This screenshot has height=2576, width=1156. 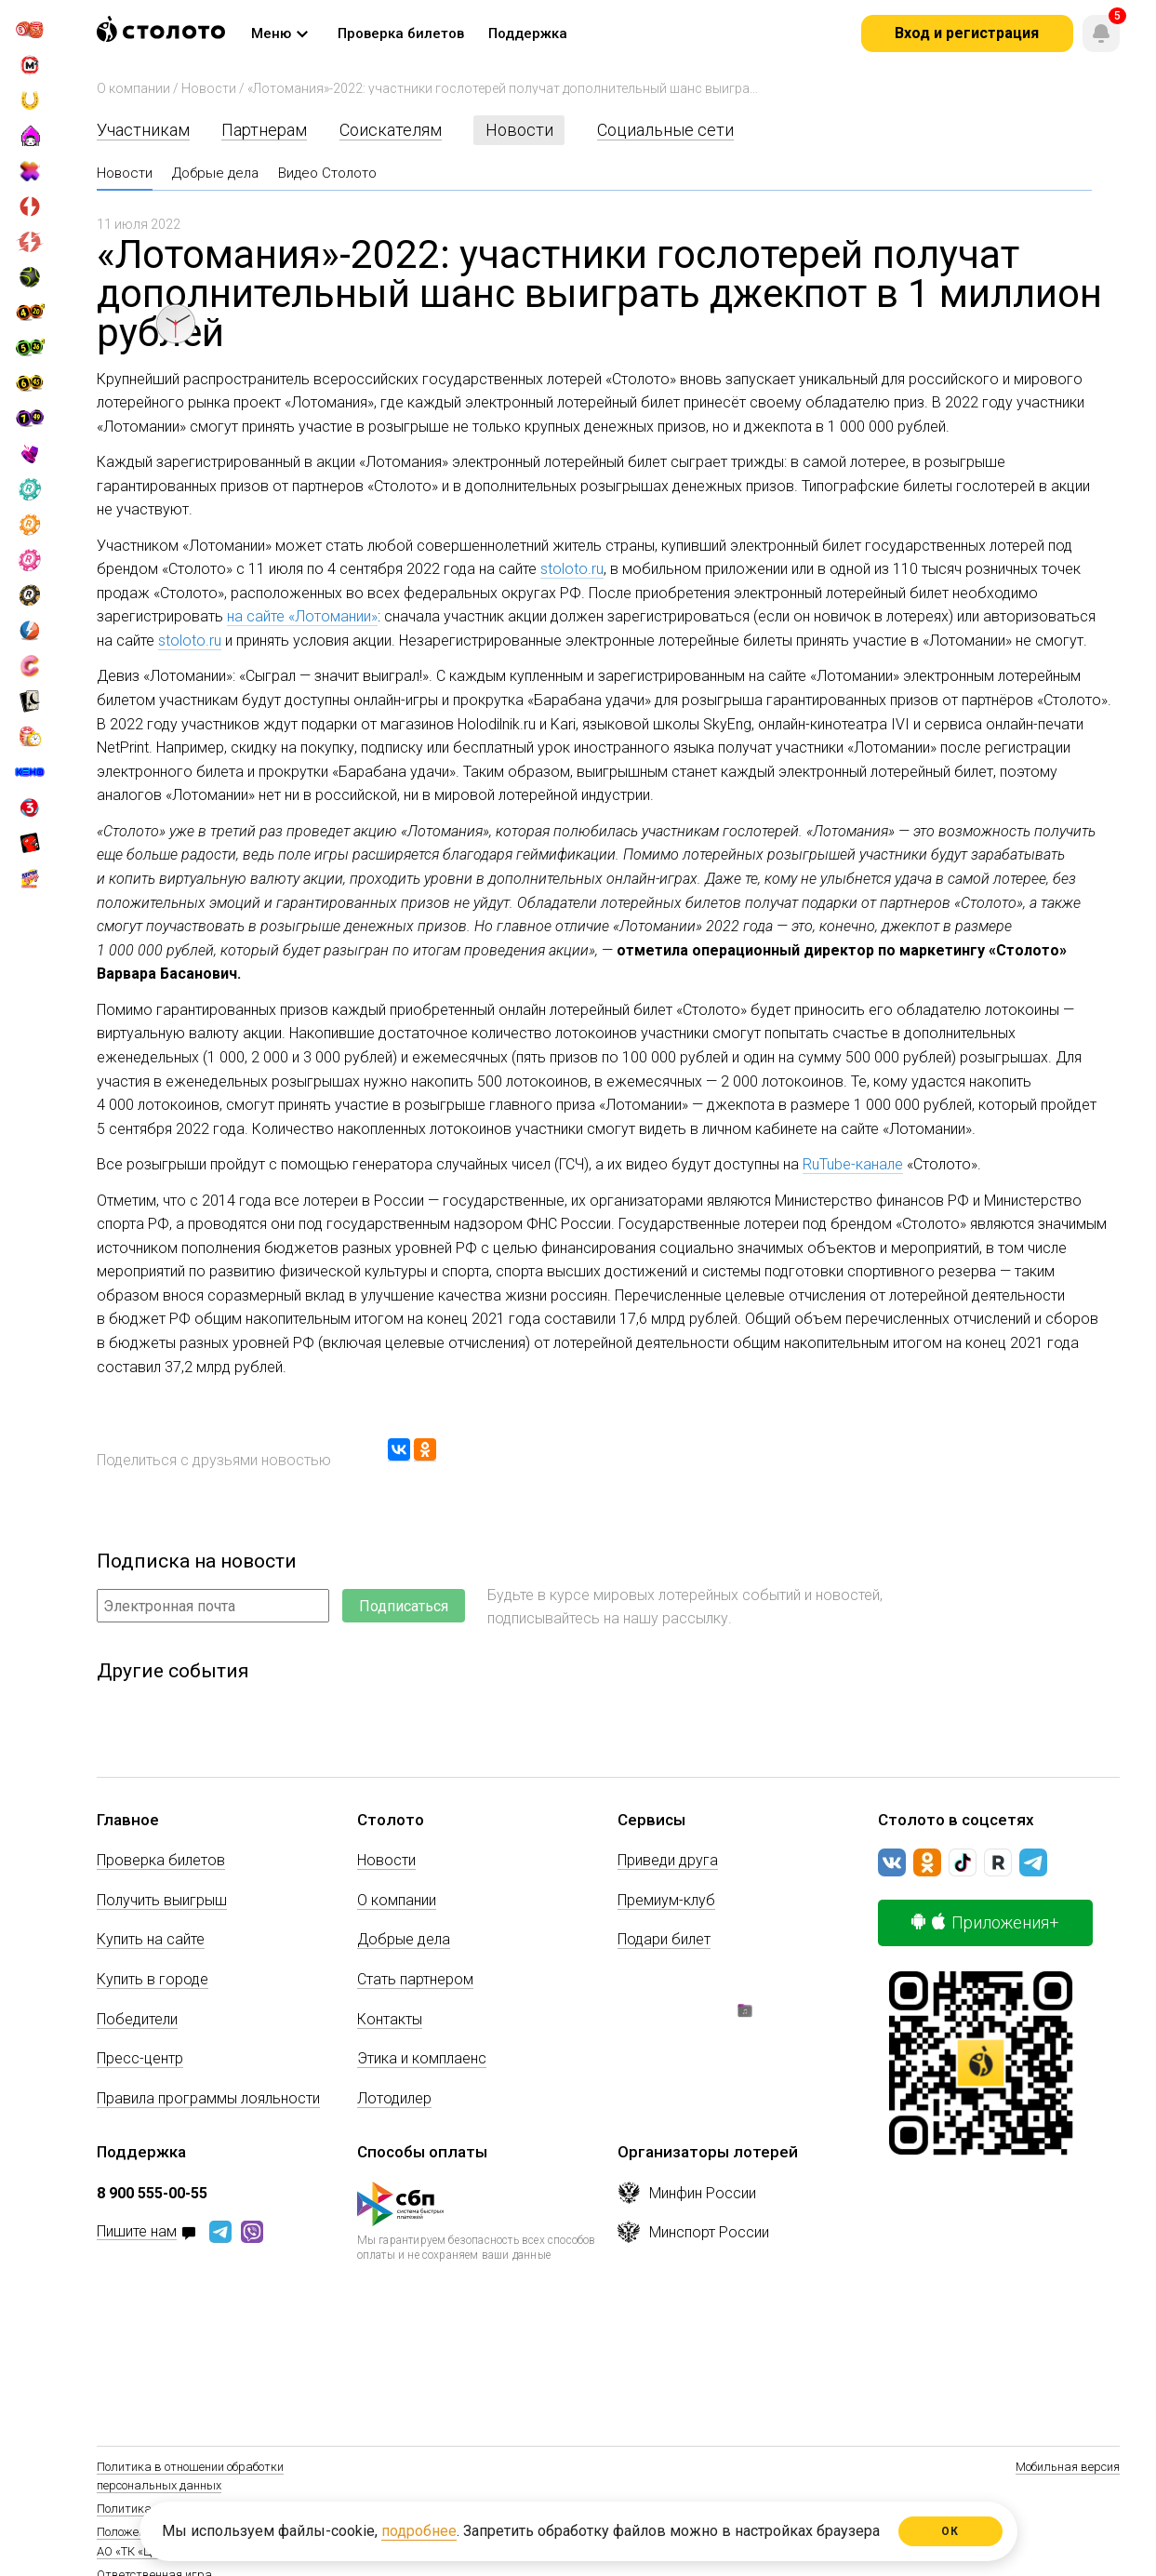 I want to click on open your music folder, so click(x=745, y=2010).